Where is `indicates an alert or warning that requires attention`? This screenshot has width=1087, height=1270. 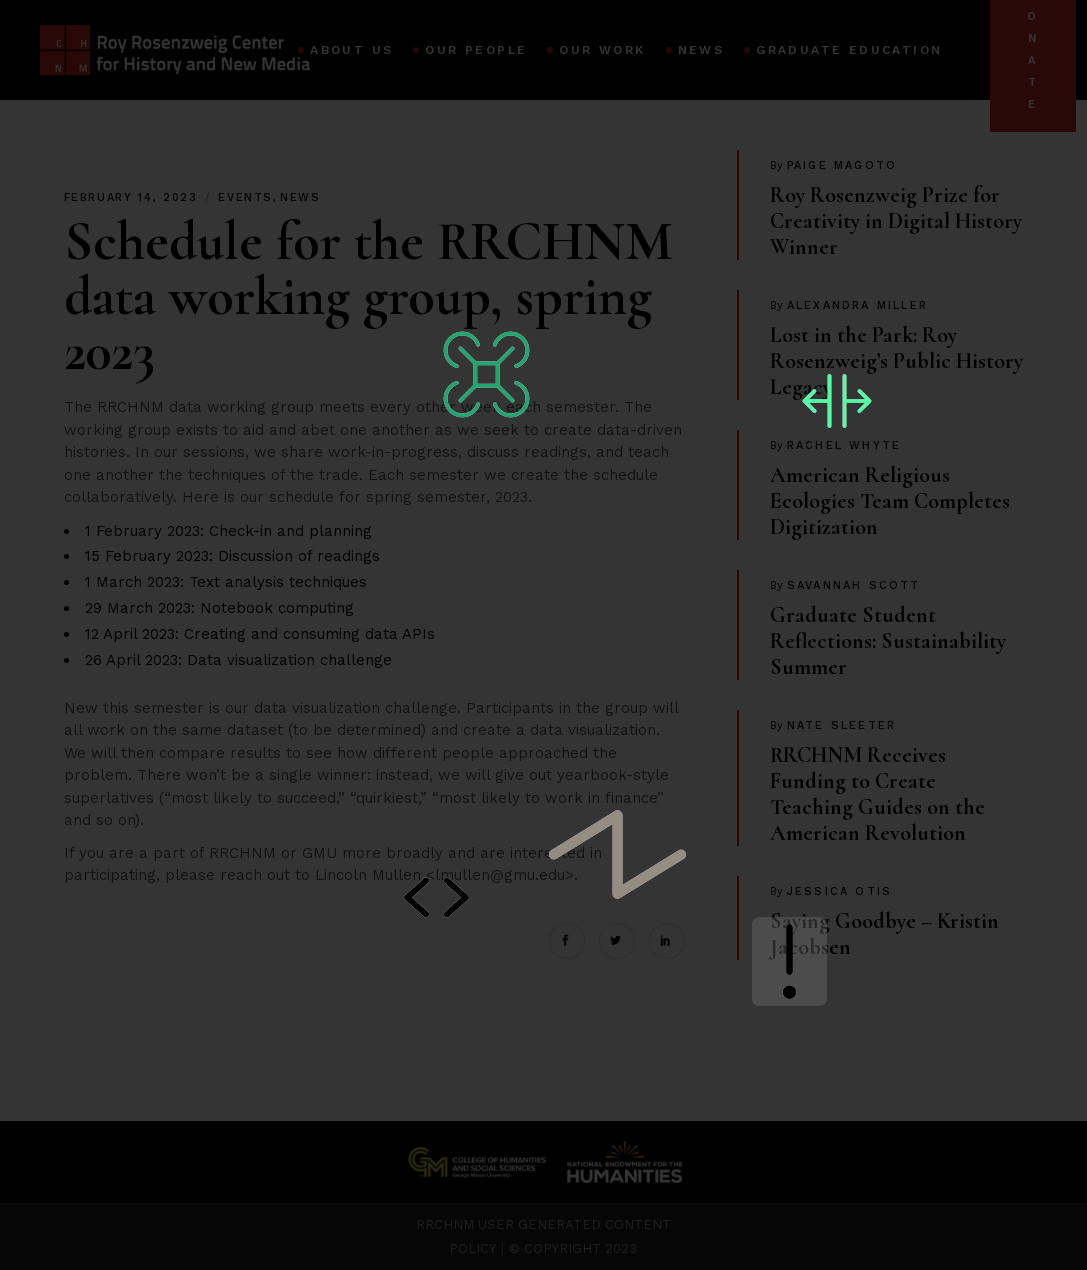 indicates an alert or warning that requires attention is located at coordinates (789, 961).